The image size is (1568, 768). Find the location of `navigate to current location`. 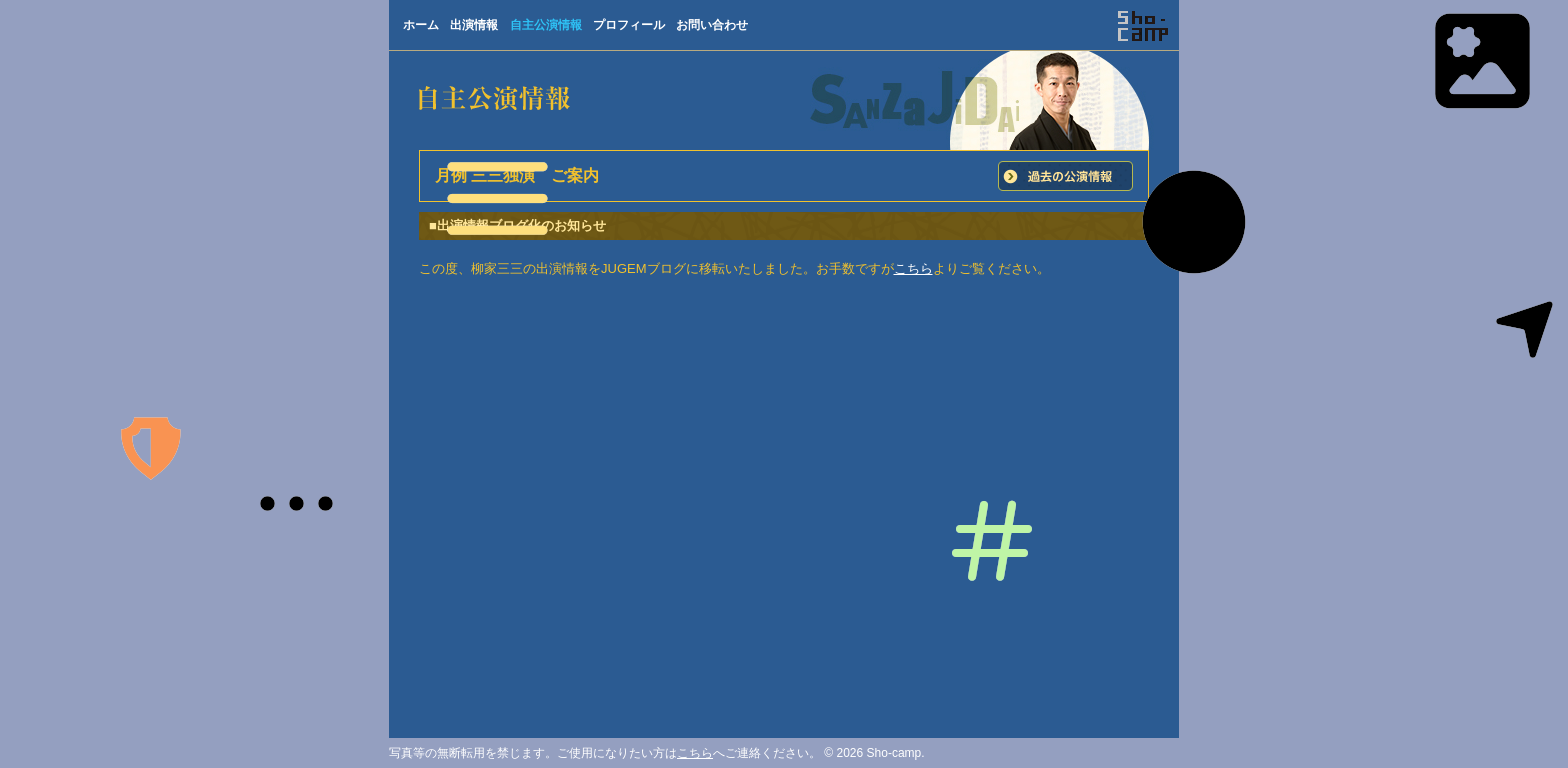

navigate to current location is located at coordinates (1527, 326).